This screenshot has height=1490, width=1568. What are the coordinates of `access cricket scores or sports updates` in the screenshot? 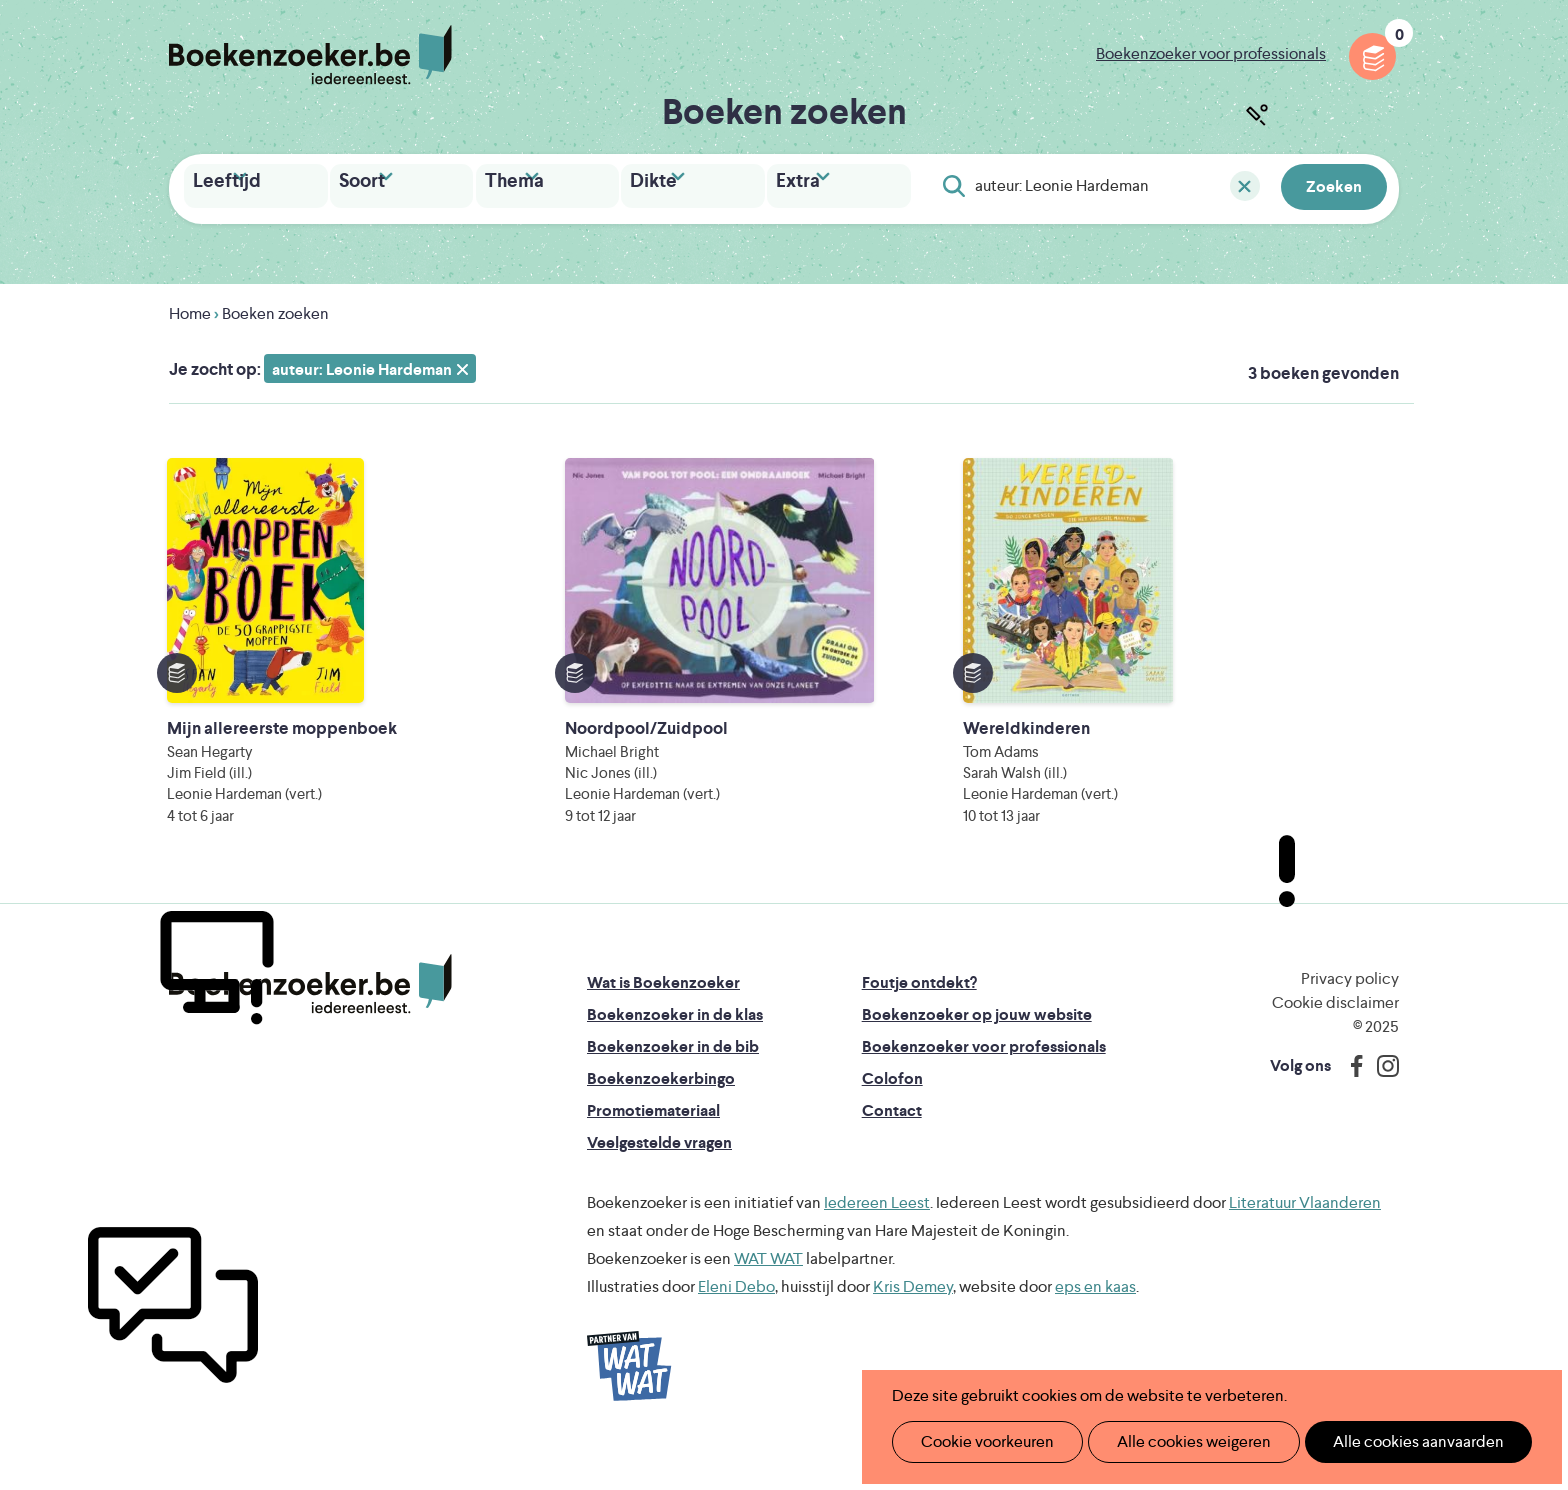 It's located at (1257, 115).